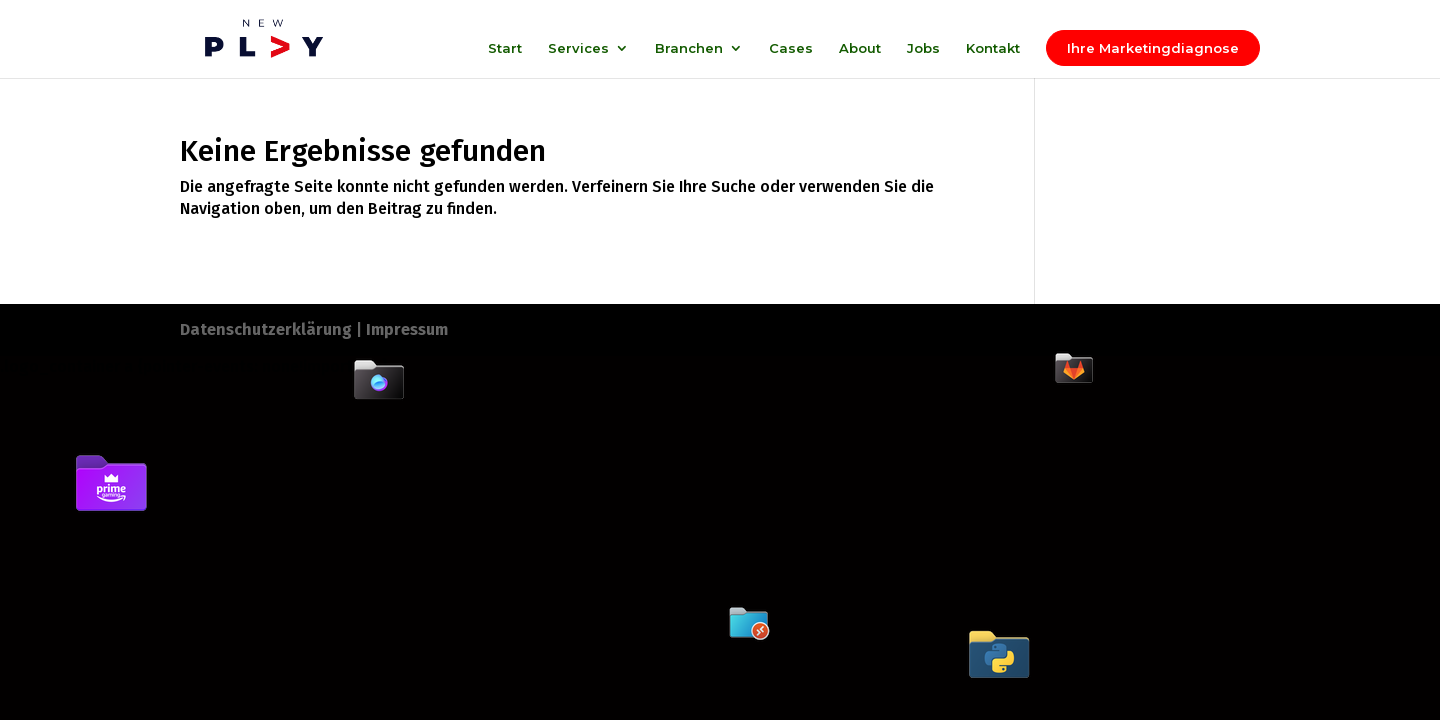 This screenshot has height=720, width=1440. Describe the element at coordinates (748, 623) in the screenshot. I see `open folder containing microsoft remote desktop files` at that location.